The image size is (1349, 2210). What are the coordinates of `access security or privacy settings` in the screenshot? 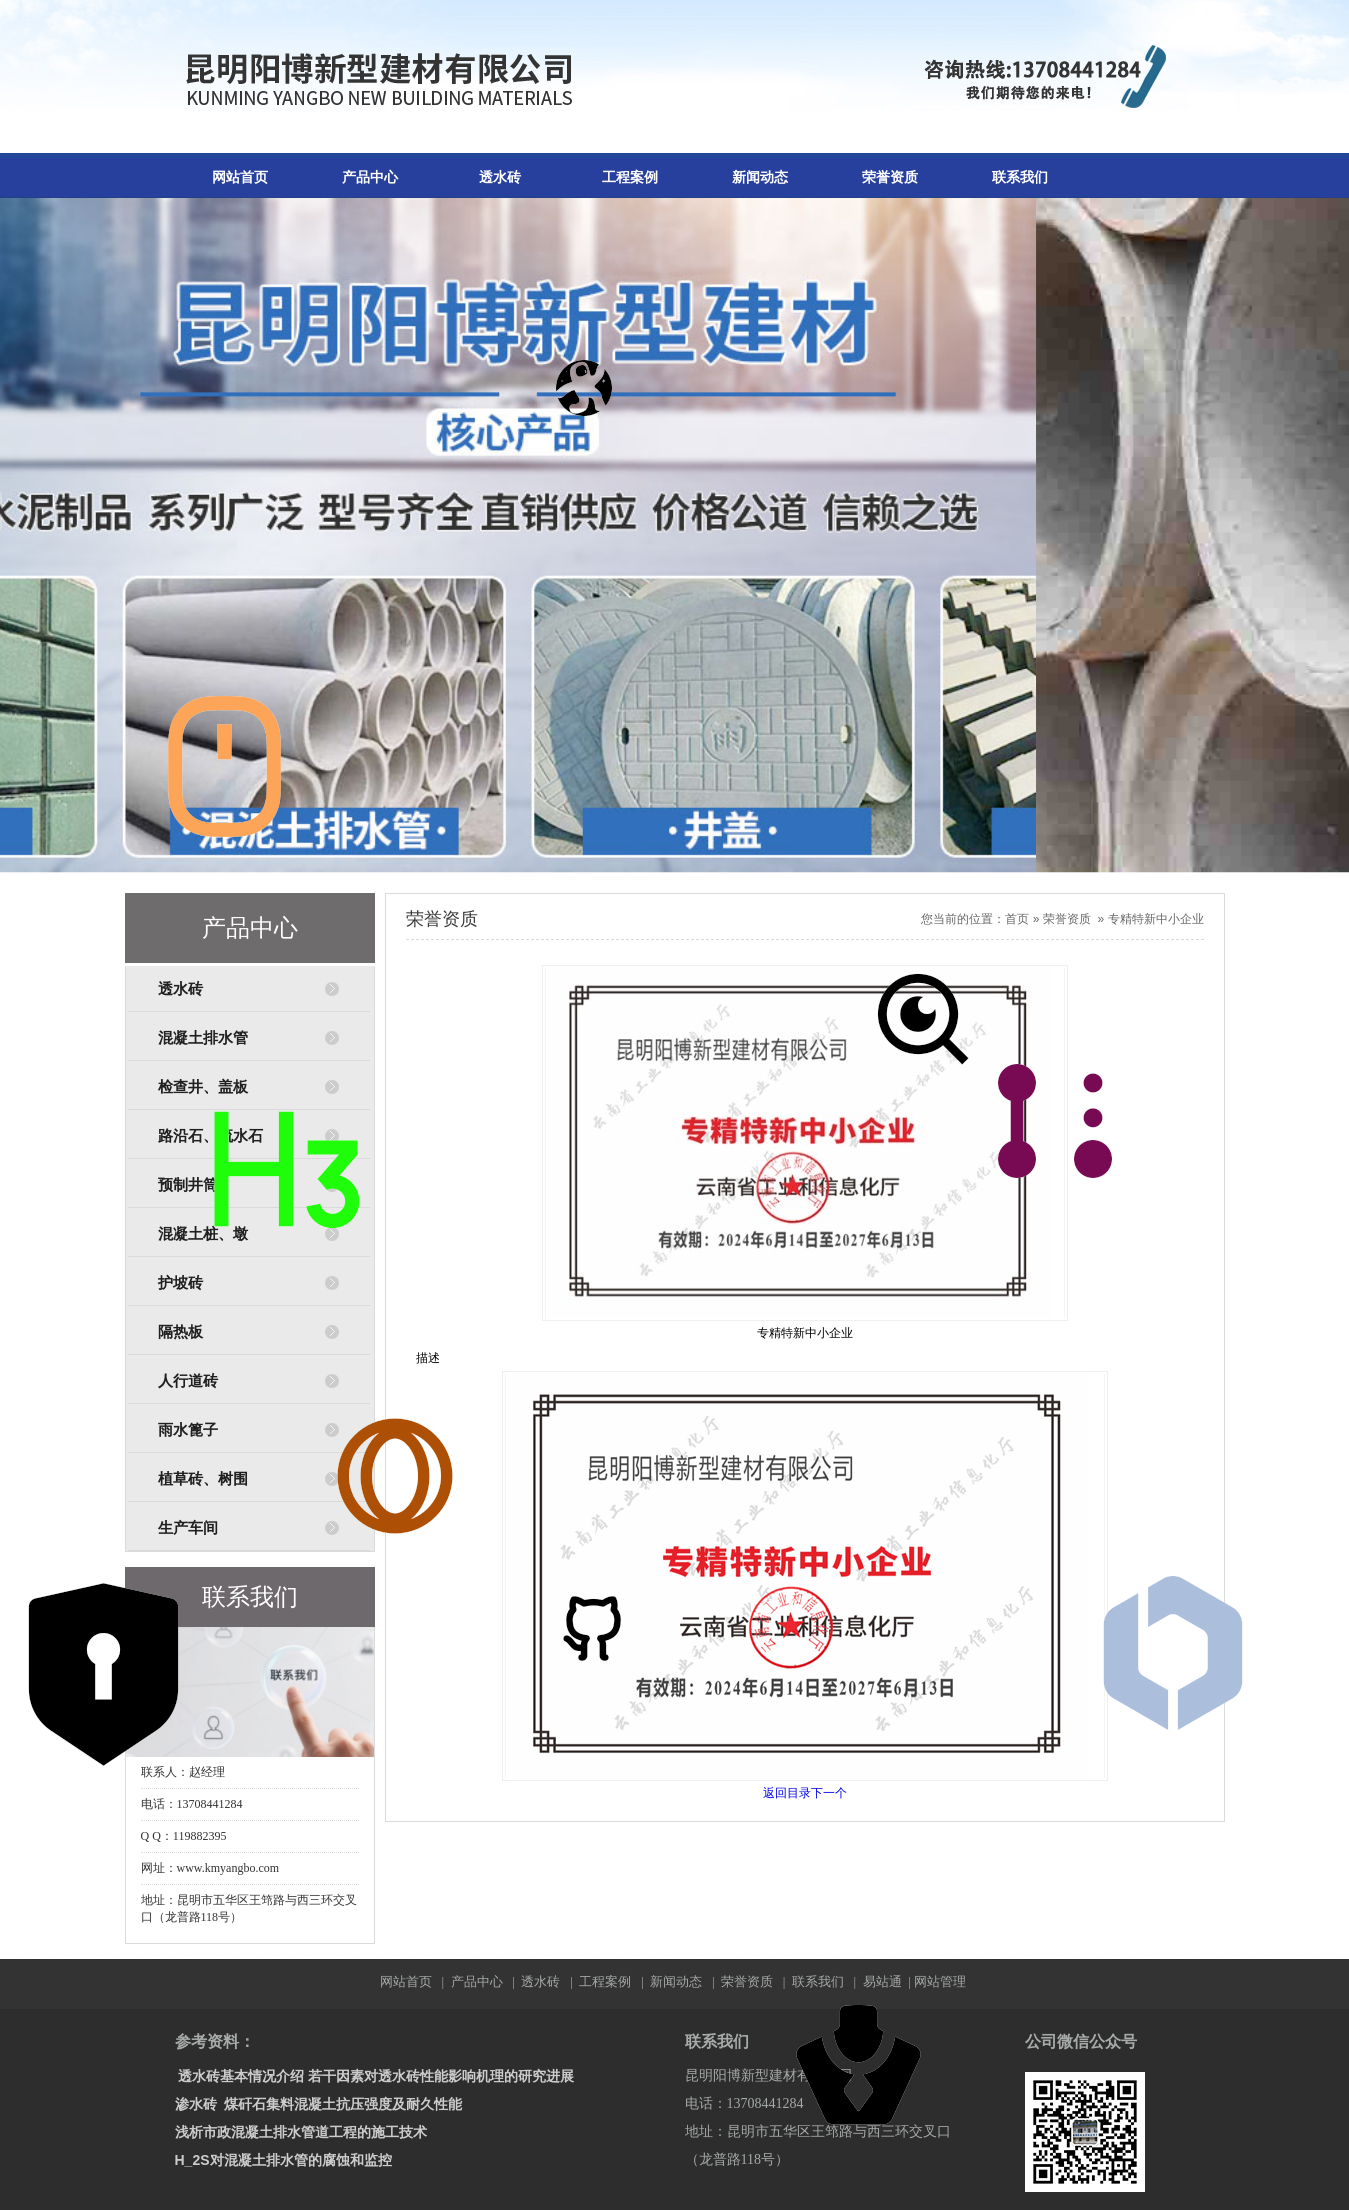 It's located at (103, 1674).